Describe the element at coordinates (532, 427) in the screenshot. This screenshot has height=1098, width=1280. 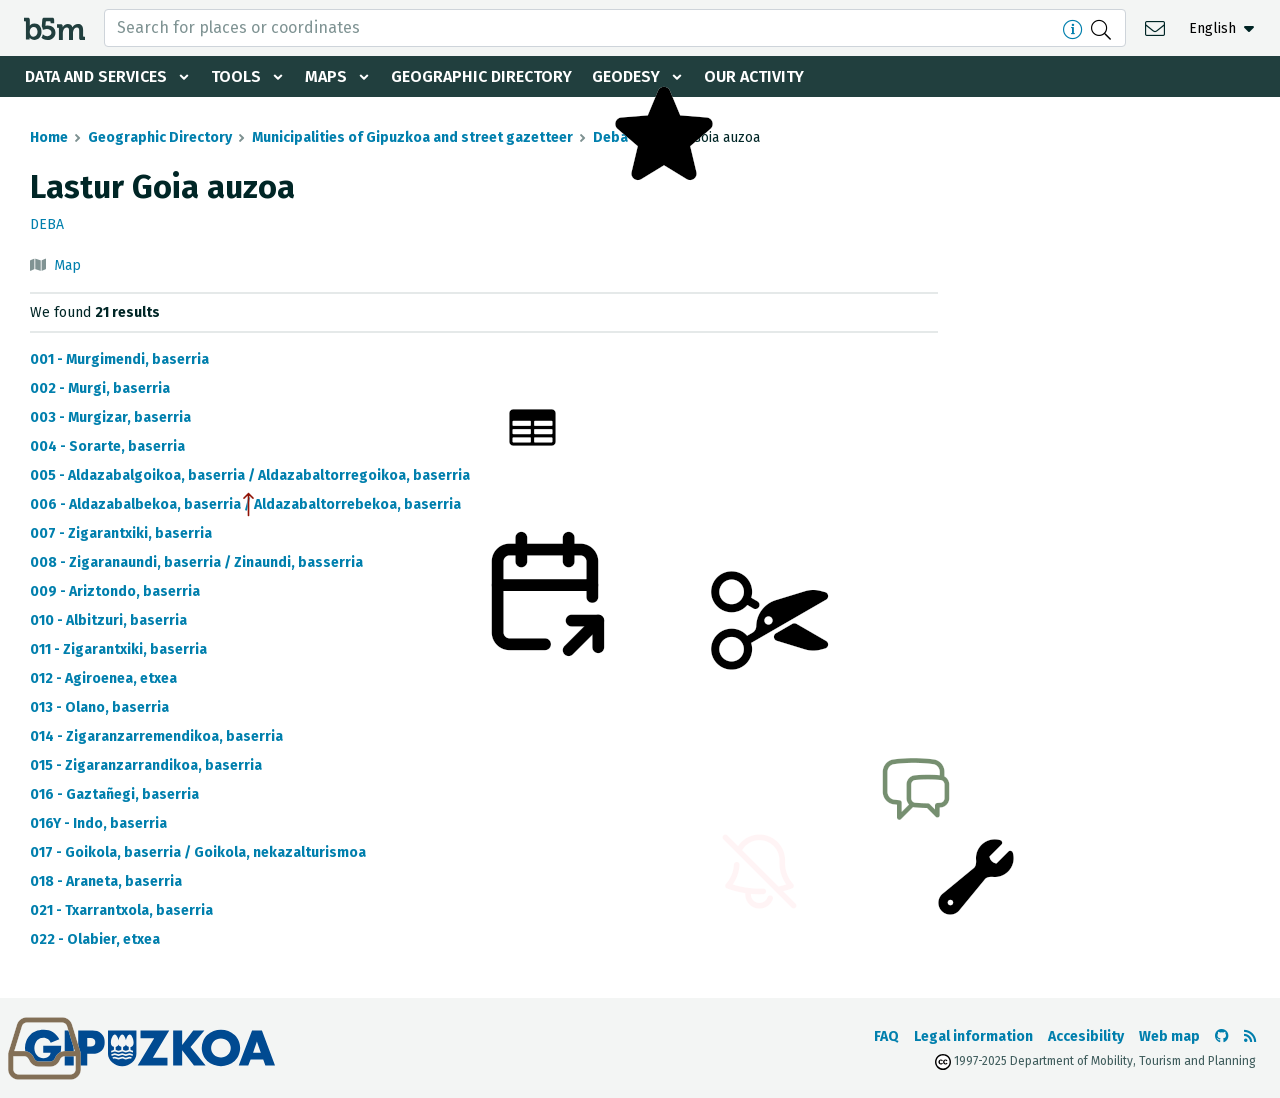
I see `view data in table format` at that location.